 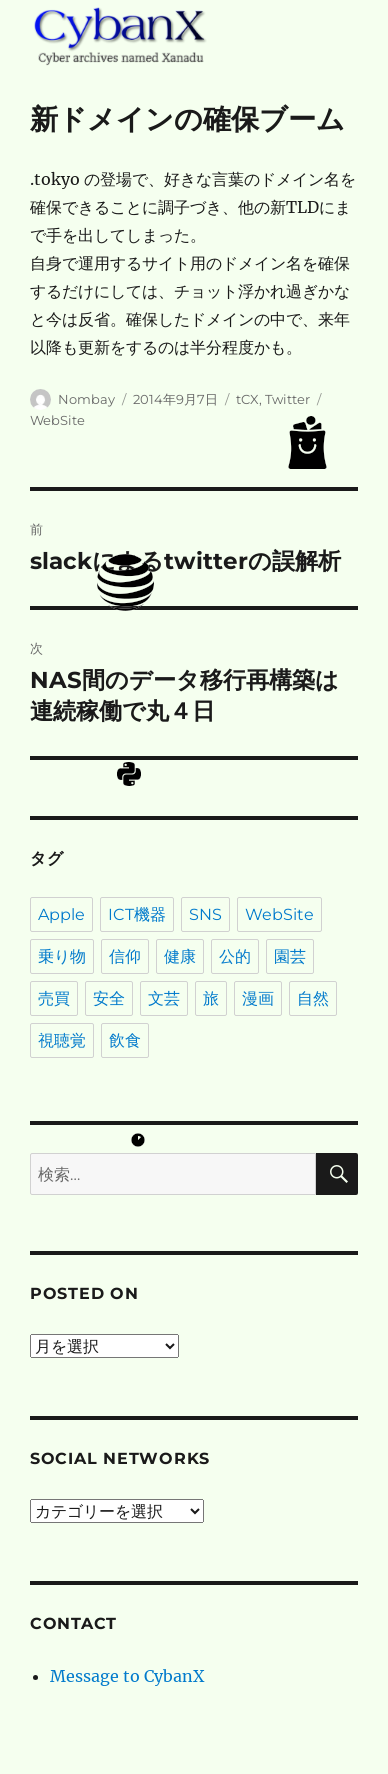 What do you see at coordinates (129, 774) in the screenshot?
I see `python programming language logo` at bounding box center [129, 774].